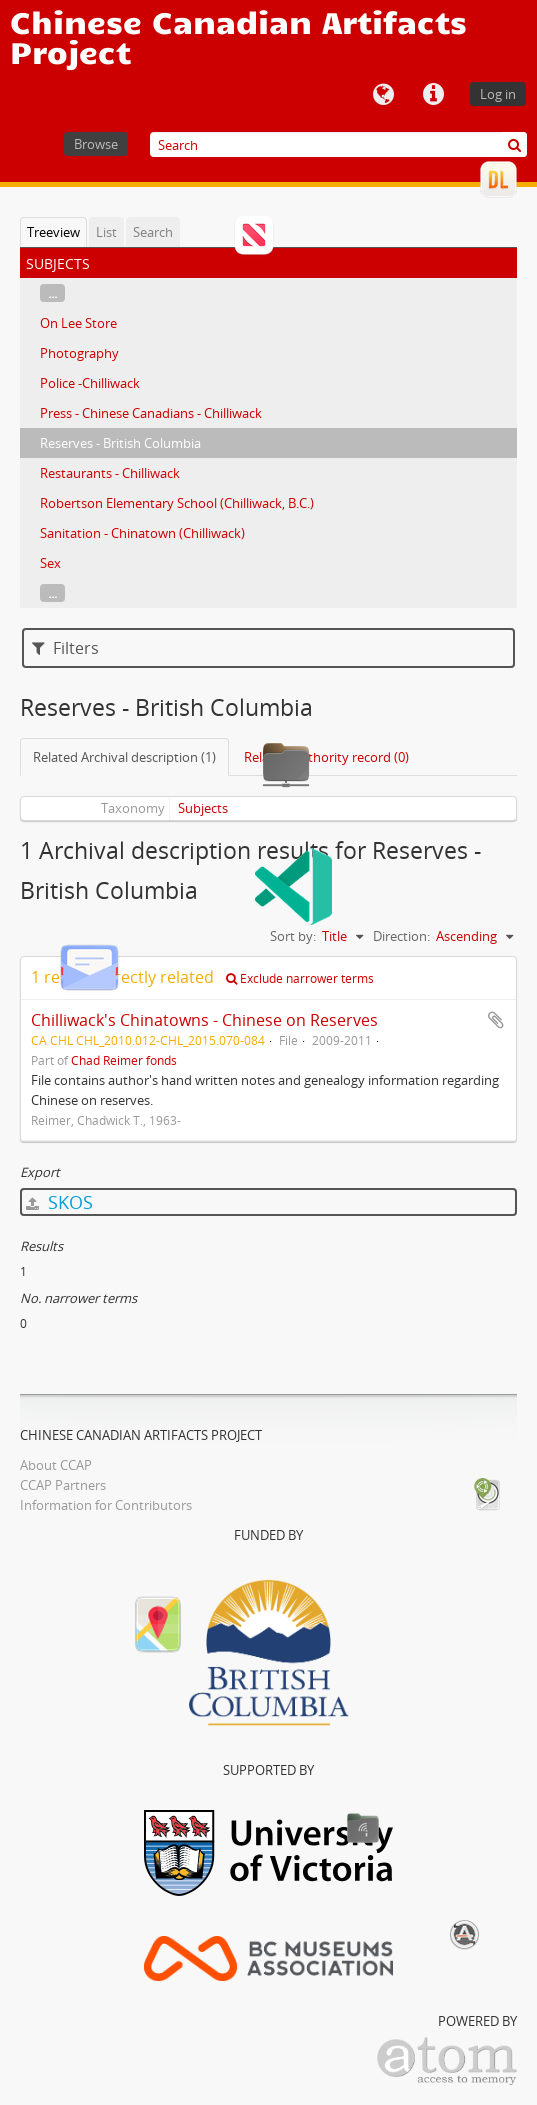 This screenshot has width=537, height=2105. What do you see at coordinates (89, 967) in the screenshot?
I see `open the mail app` at bounding box center [89, 967].